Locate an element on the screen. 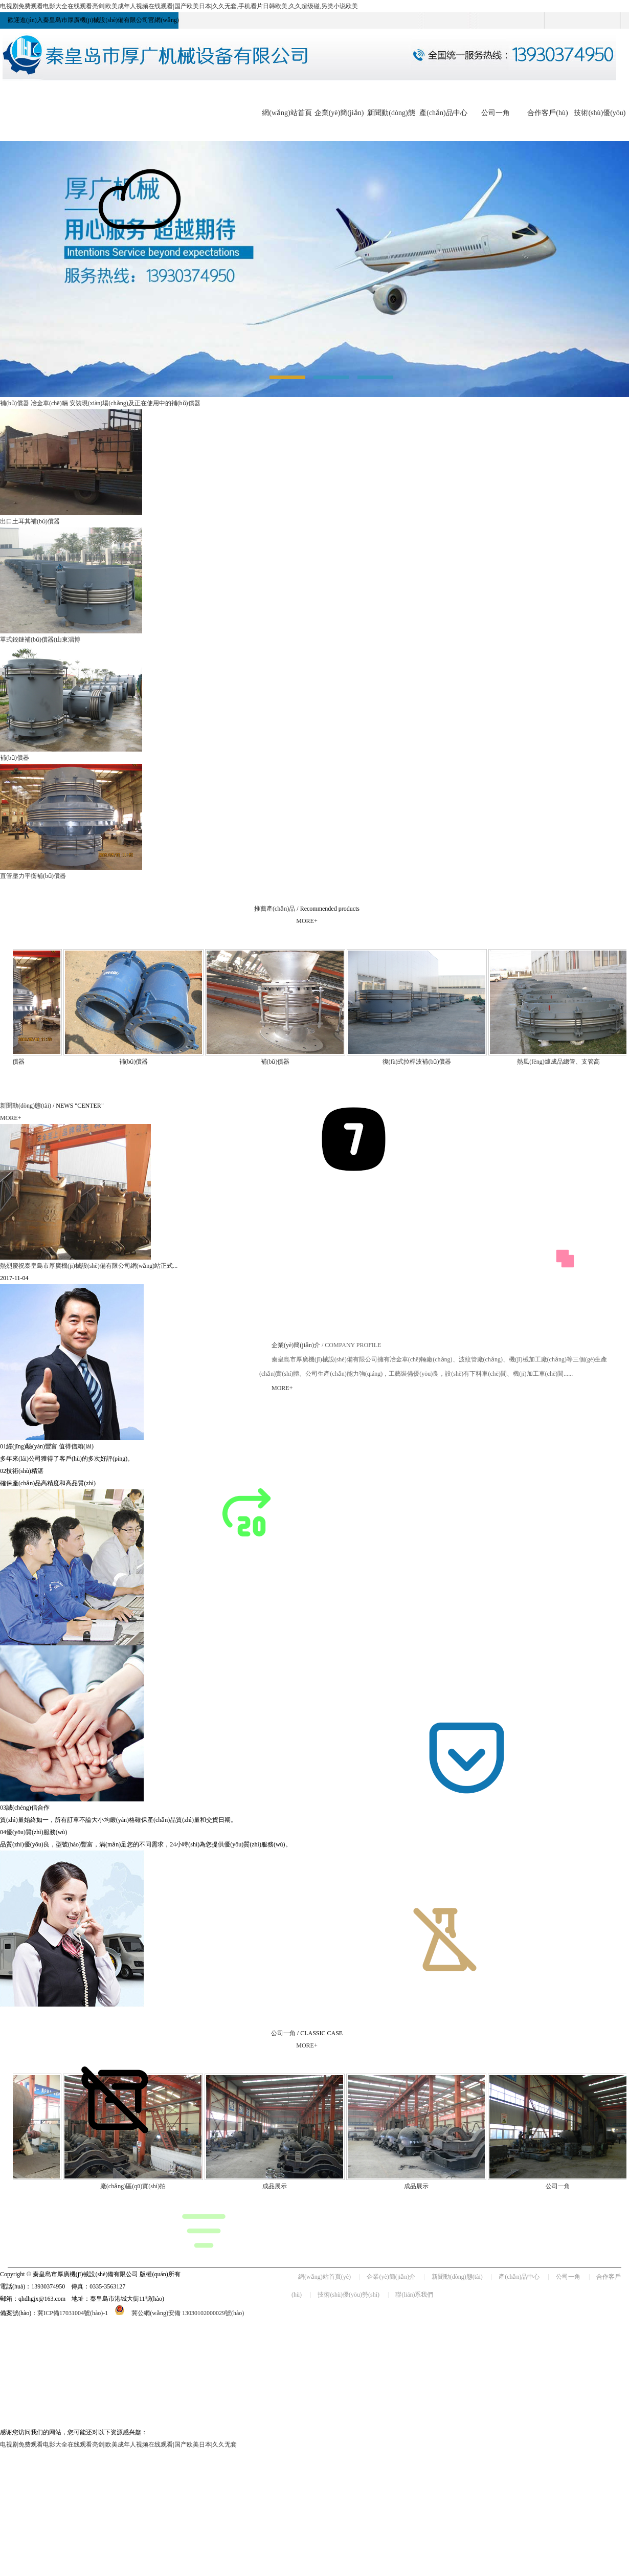  disable archive functionality is located at coordinates (115, 2100).